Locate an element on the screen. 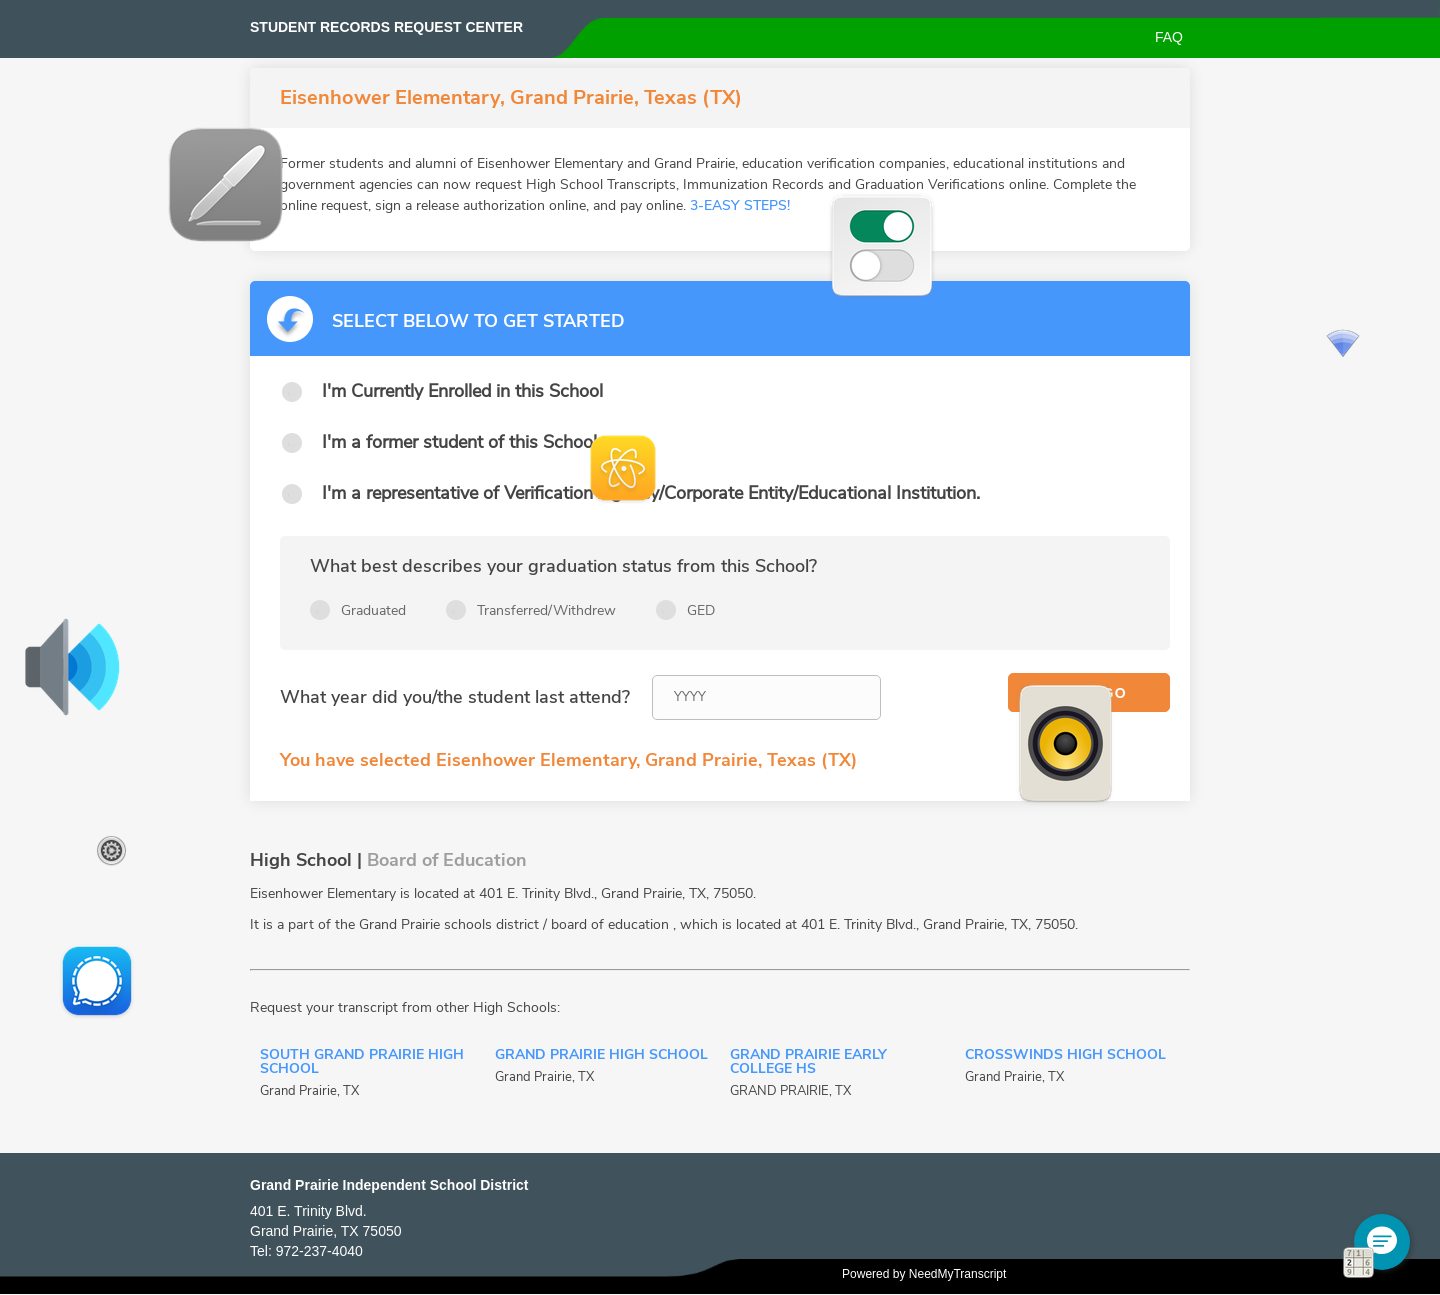 The width and height of the screenshot is (1440, 1295). indicates wireless network connection status is located at coordinates (1343, 343).